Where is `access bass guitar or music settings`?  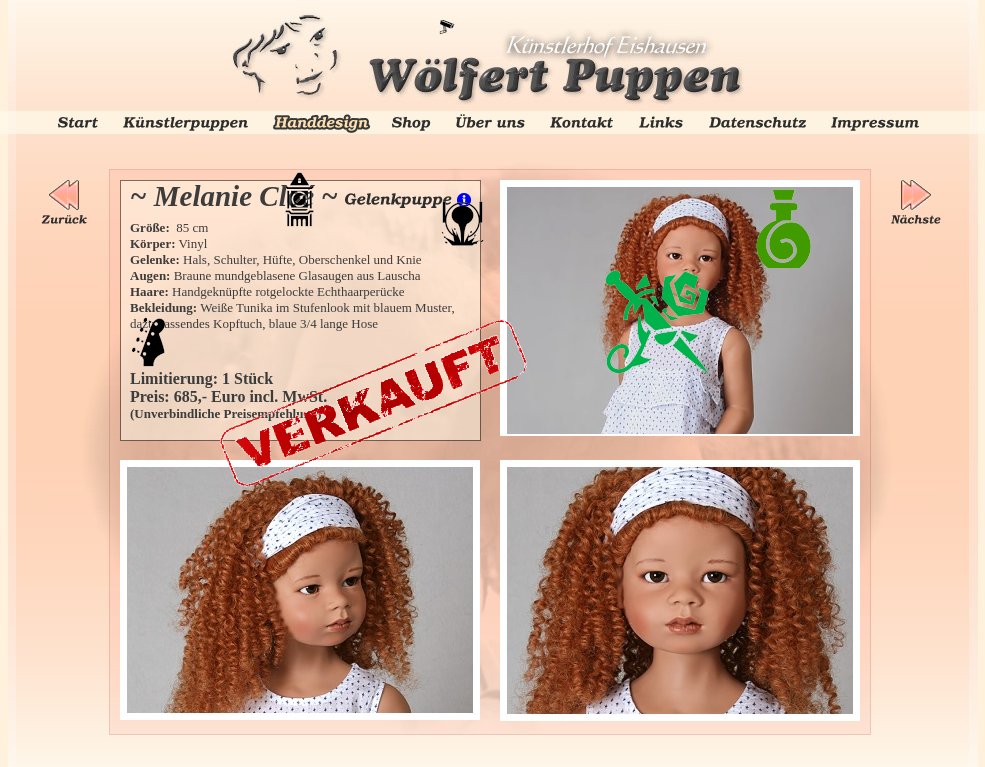 access bass guitar or music settings is located at coordinates (148, 341).